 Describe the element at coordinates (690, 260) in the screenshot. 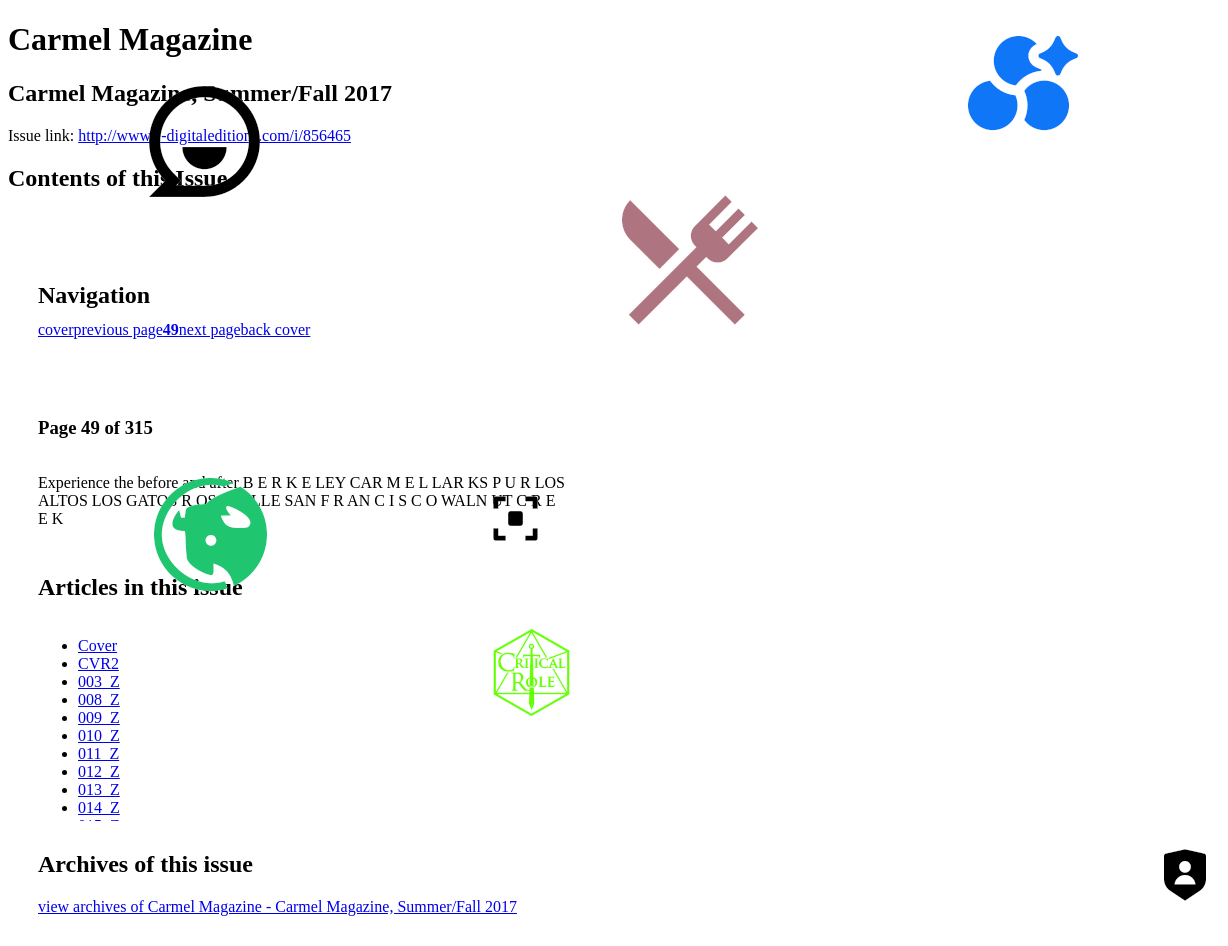

I see `open the mealie recipe manager app` at that location.